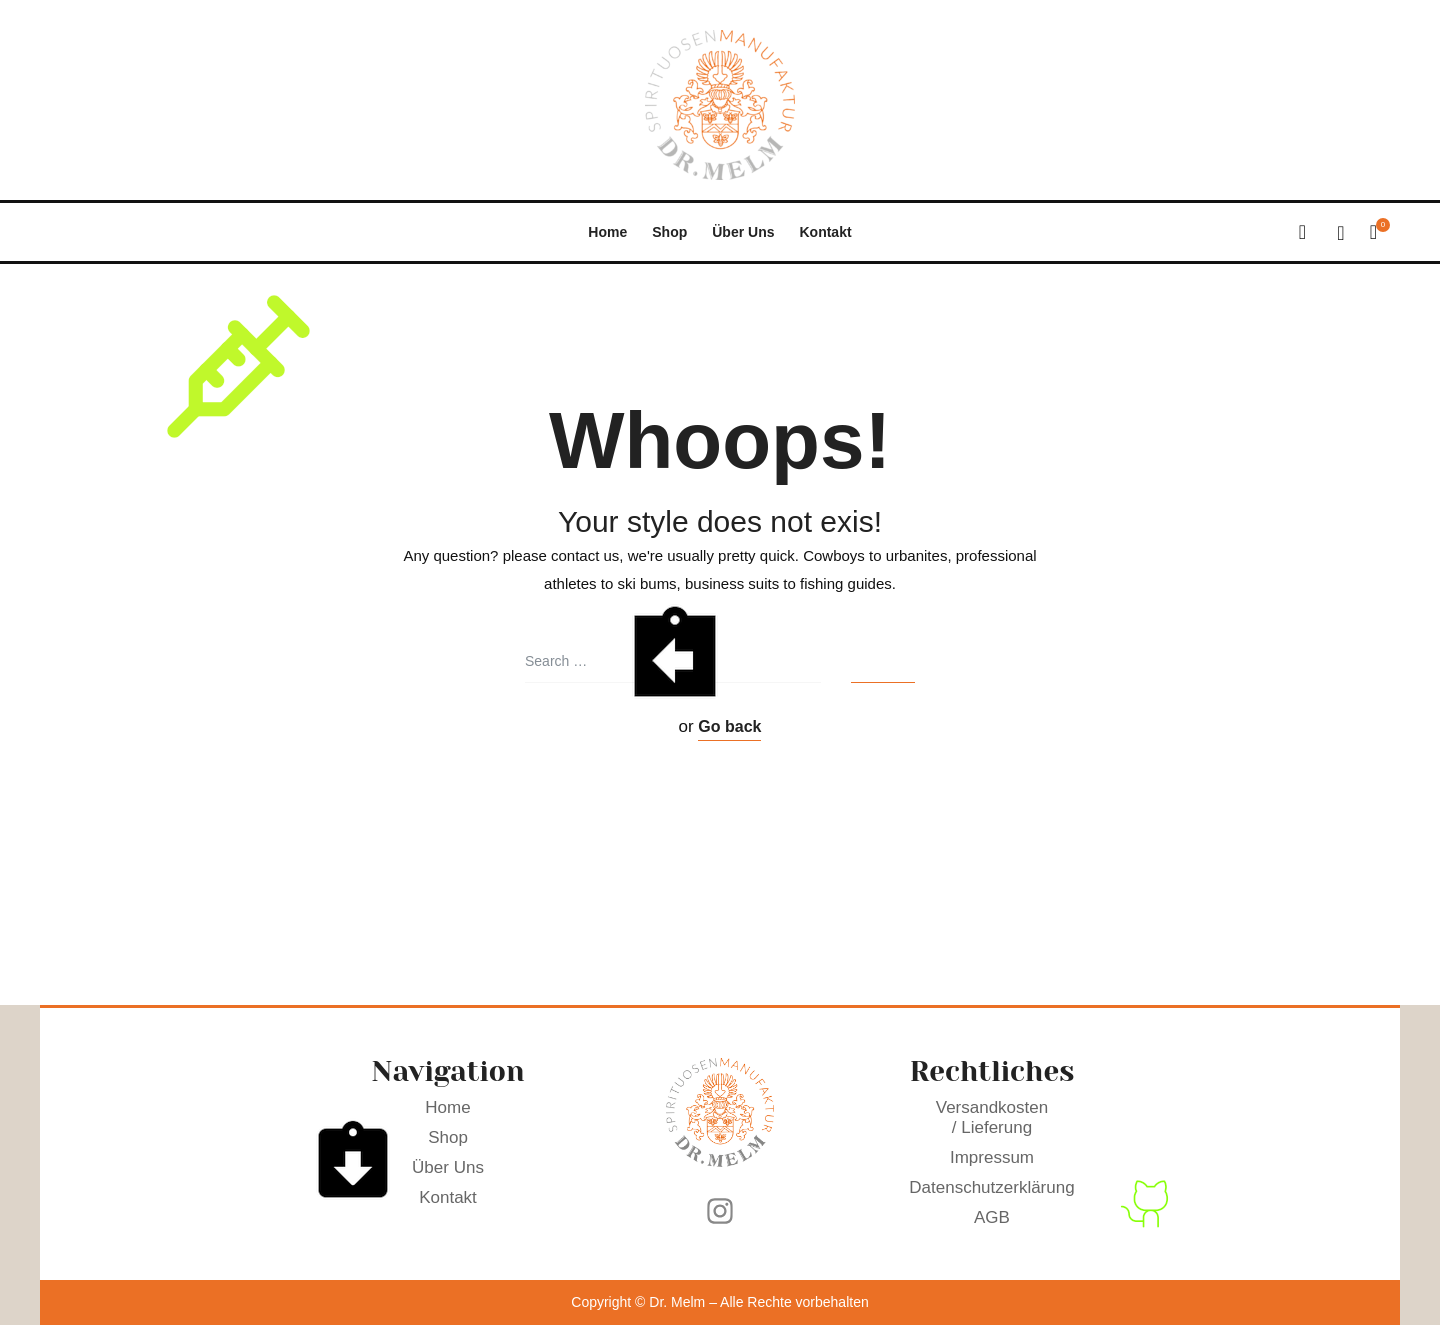  I want to click on download or receive an assignment, so click(353, 1163).